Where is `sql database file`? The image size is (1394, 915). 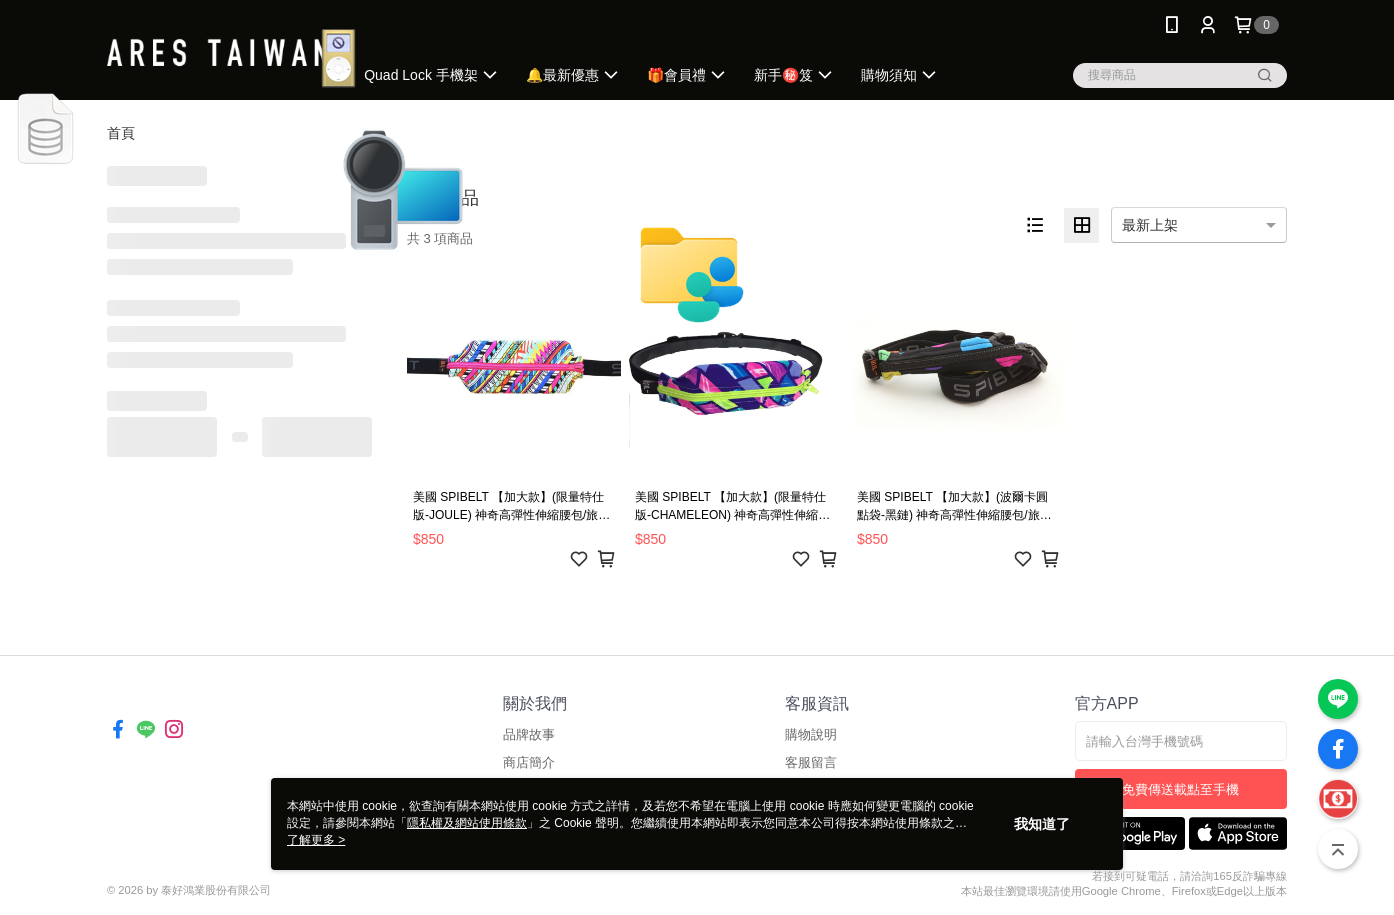 sql database file is located at coordinates (45, 128).